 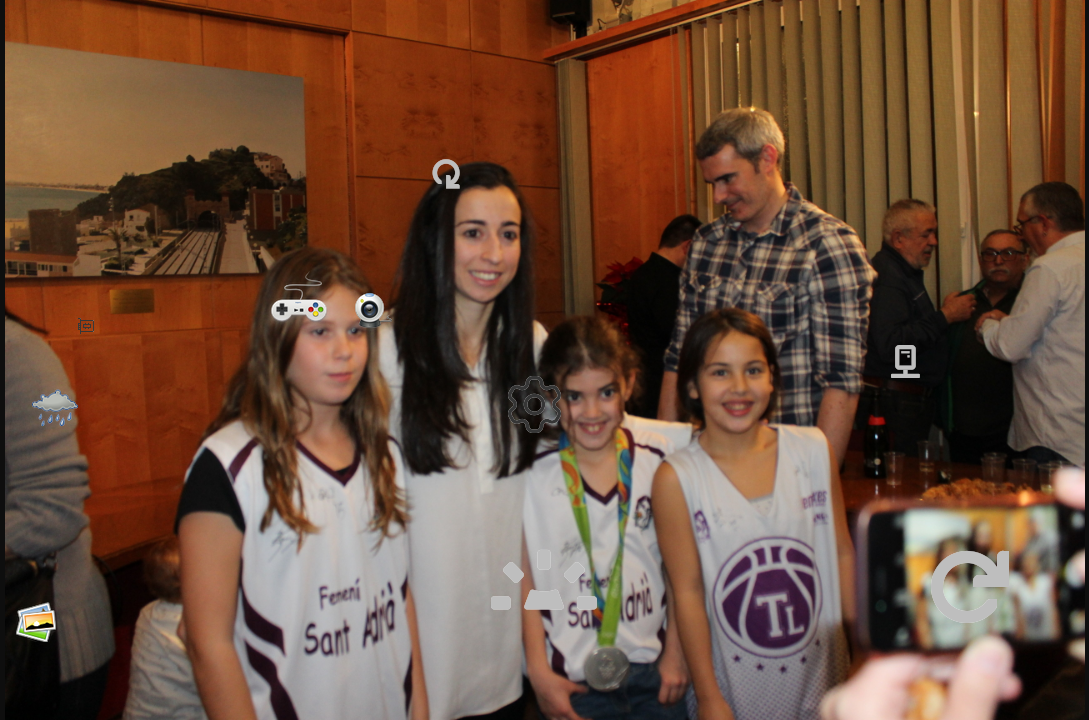 I want to click on access webcam settings, so click(x=370, y=310).